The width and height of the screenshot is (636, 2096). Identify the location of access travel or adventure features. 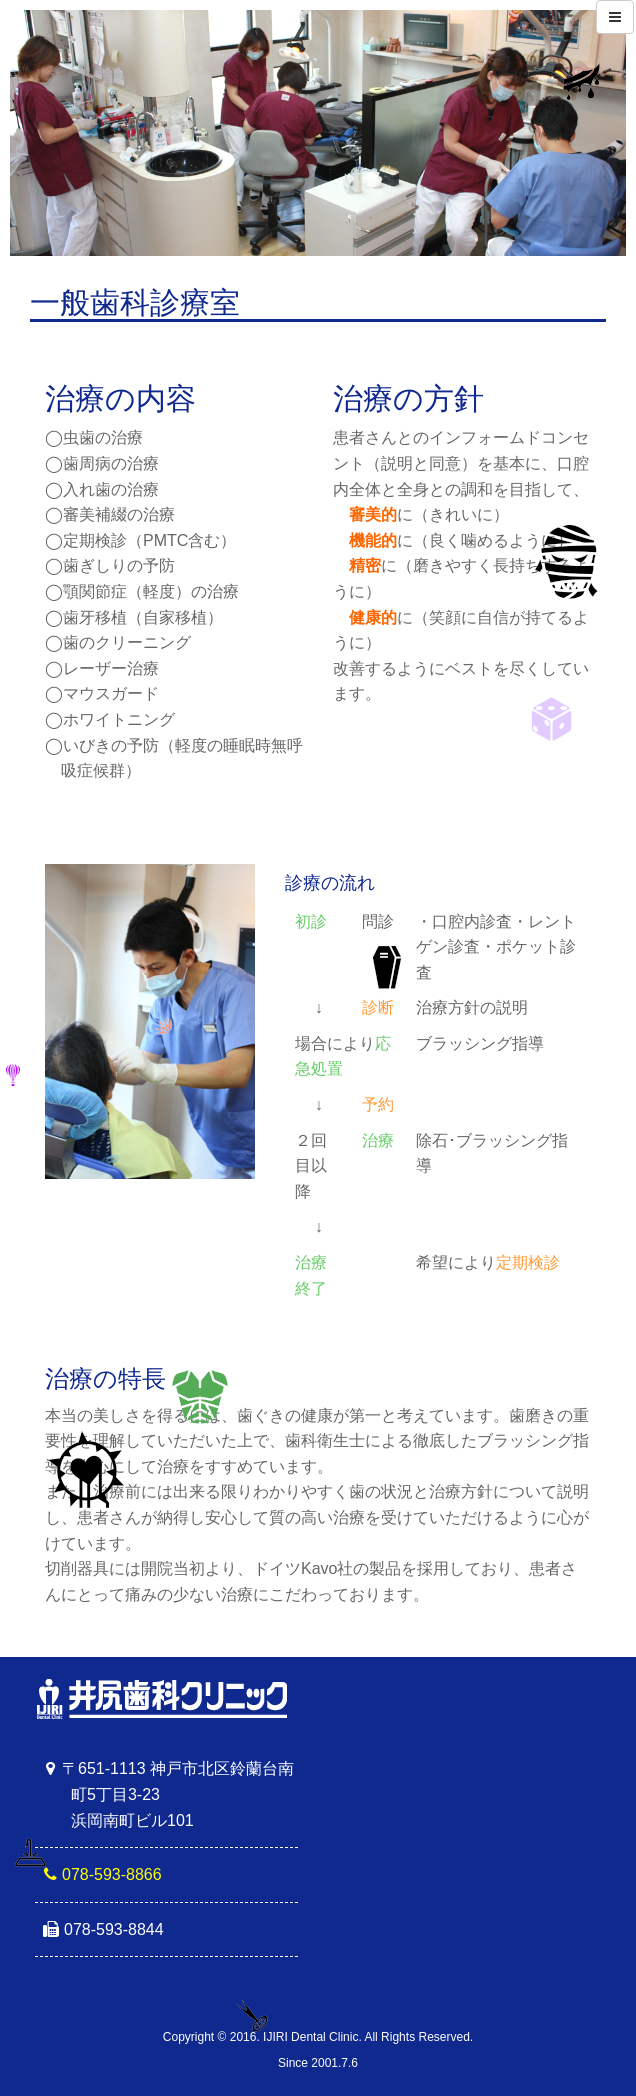
(13, 1075).